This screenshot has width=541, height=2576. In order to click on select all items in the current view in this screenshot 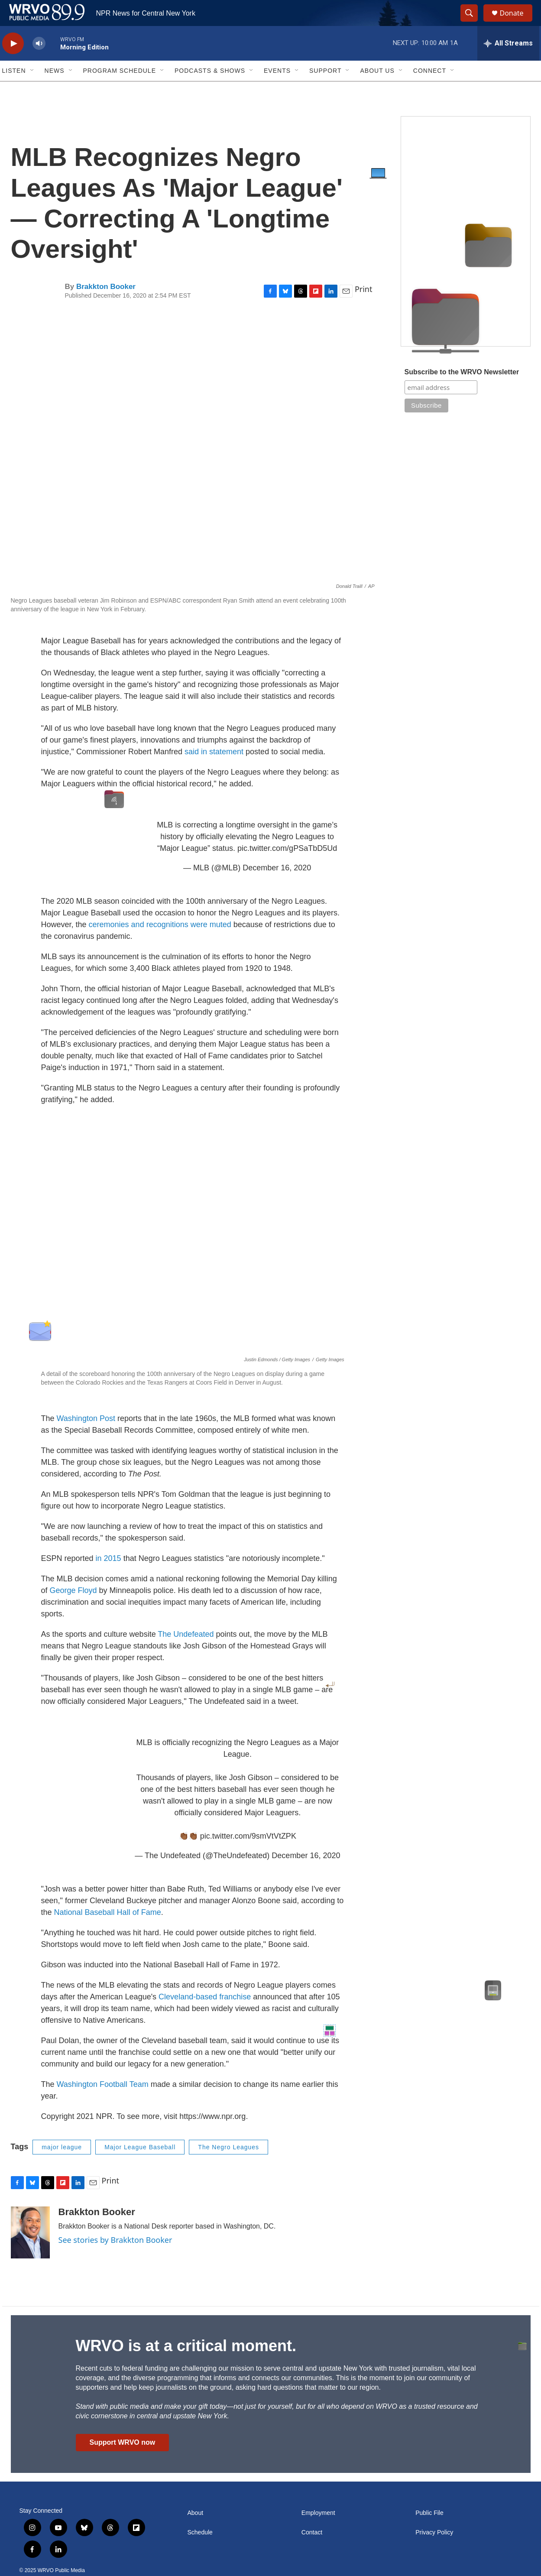, I will do `click(330, 2031)`.